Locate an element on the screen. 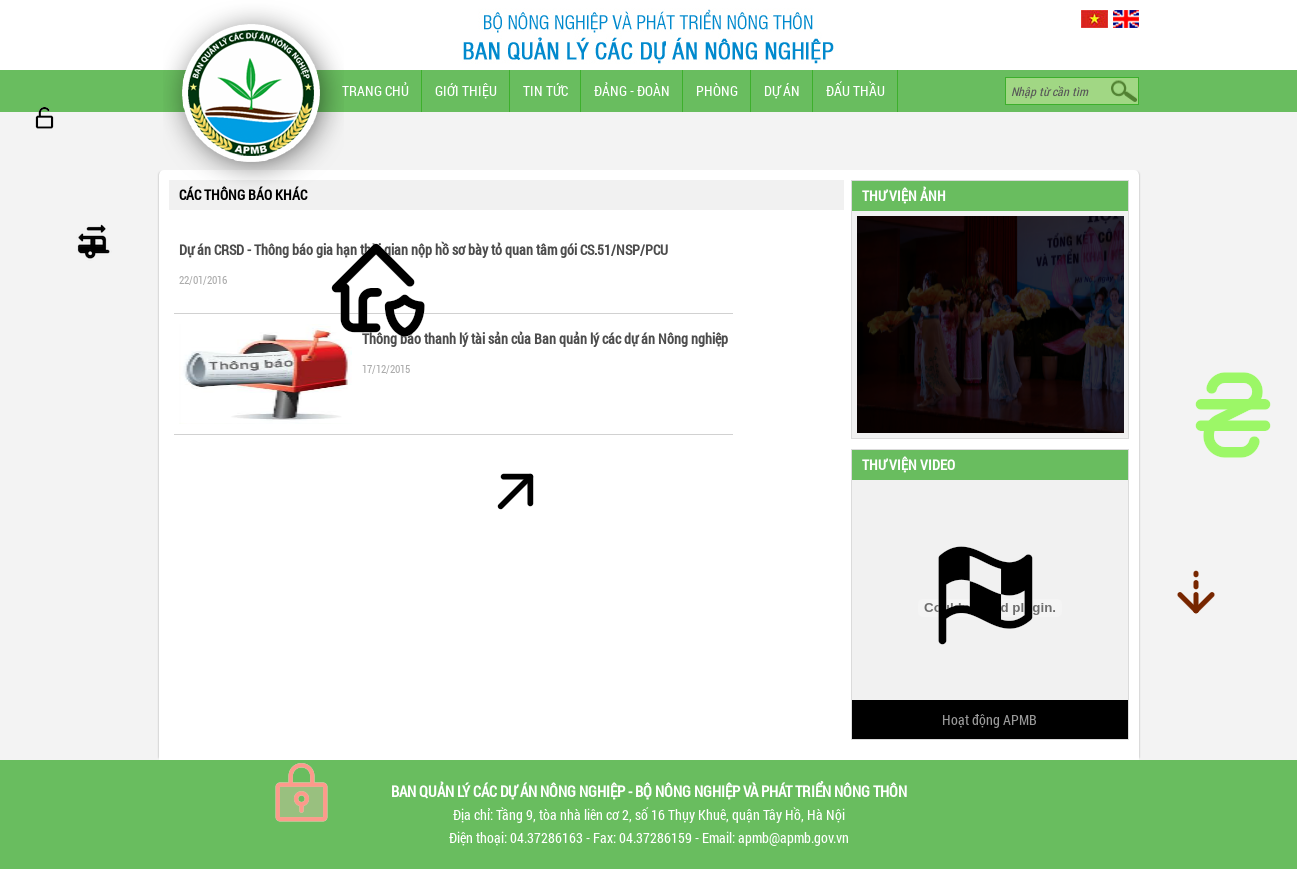 The width and height of the screenshot is (1297, 869). home security settings is located at coordinates (376, 288).